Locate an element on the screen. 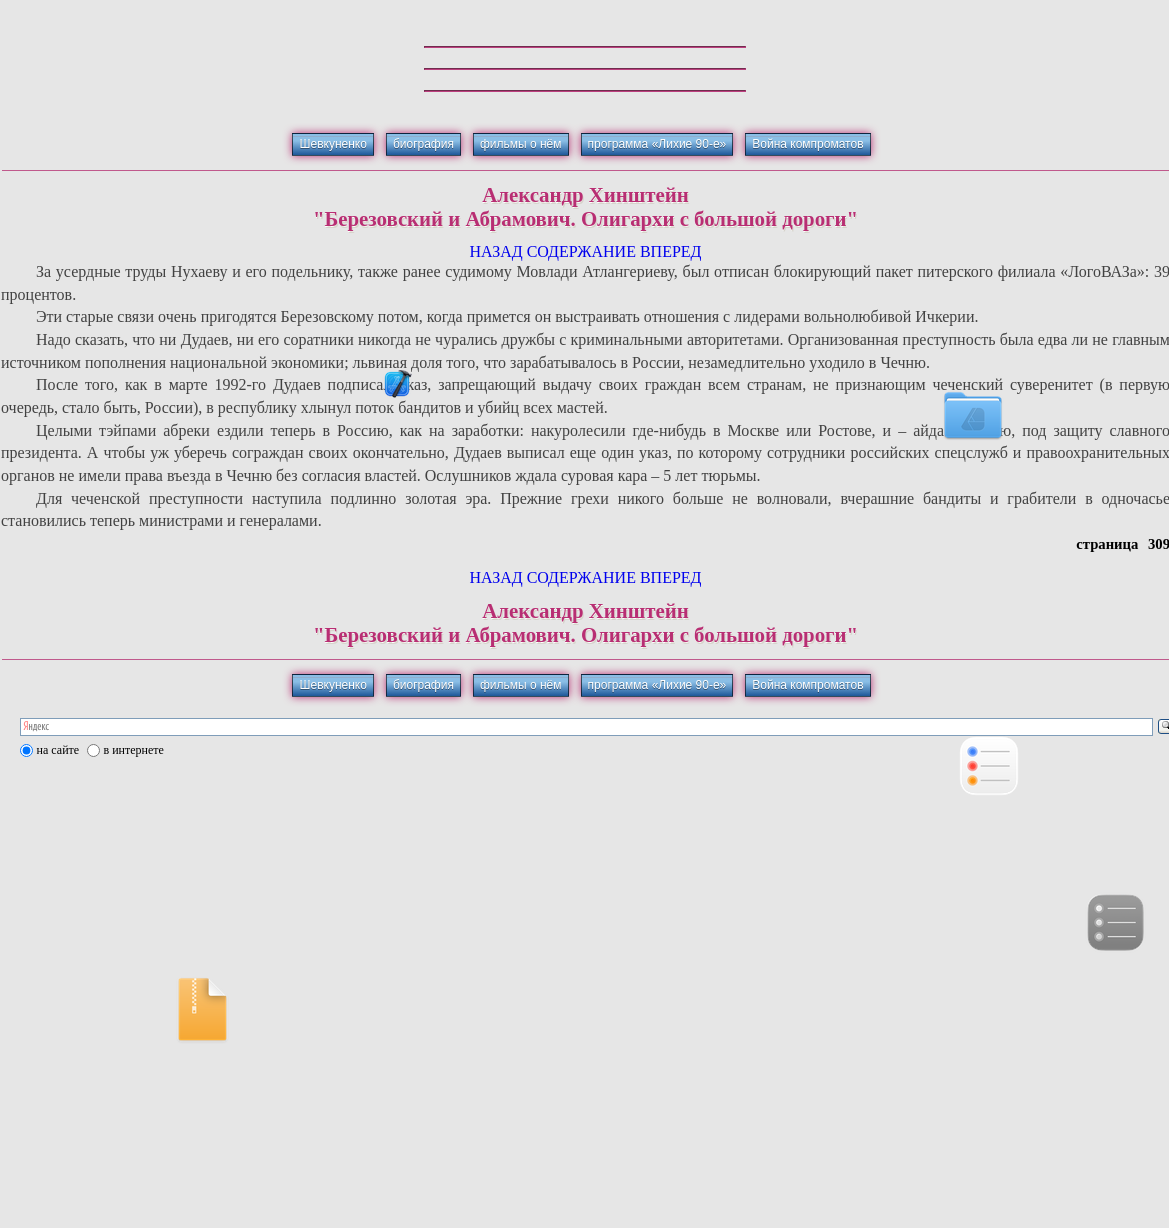  a compressed zip file is located at coordinates (202, 1010).